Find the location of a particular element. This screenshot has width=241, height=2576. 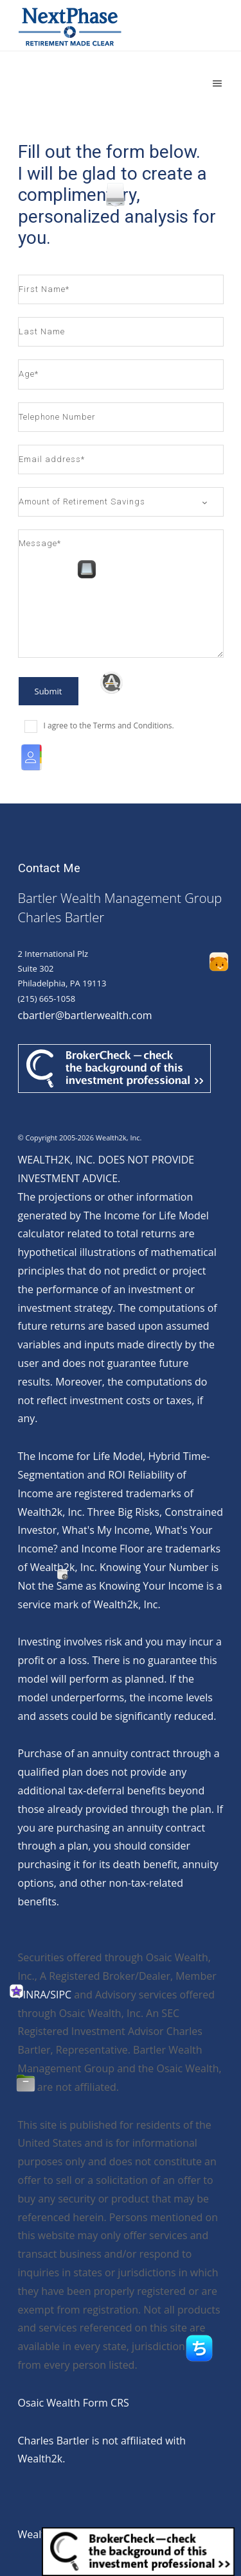

open file manager application is located at coordinates (26, 2083).